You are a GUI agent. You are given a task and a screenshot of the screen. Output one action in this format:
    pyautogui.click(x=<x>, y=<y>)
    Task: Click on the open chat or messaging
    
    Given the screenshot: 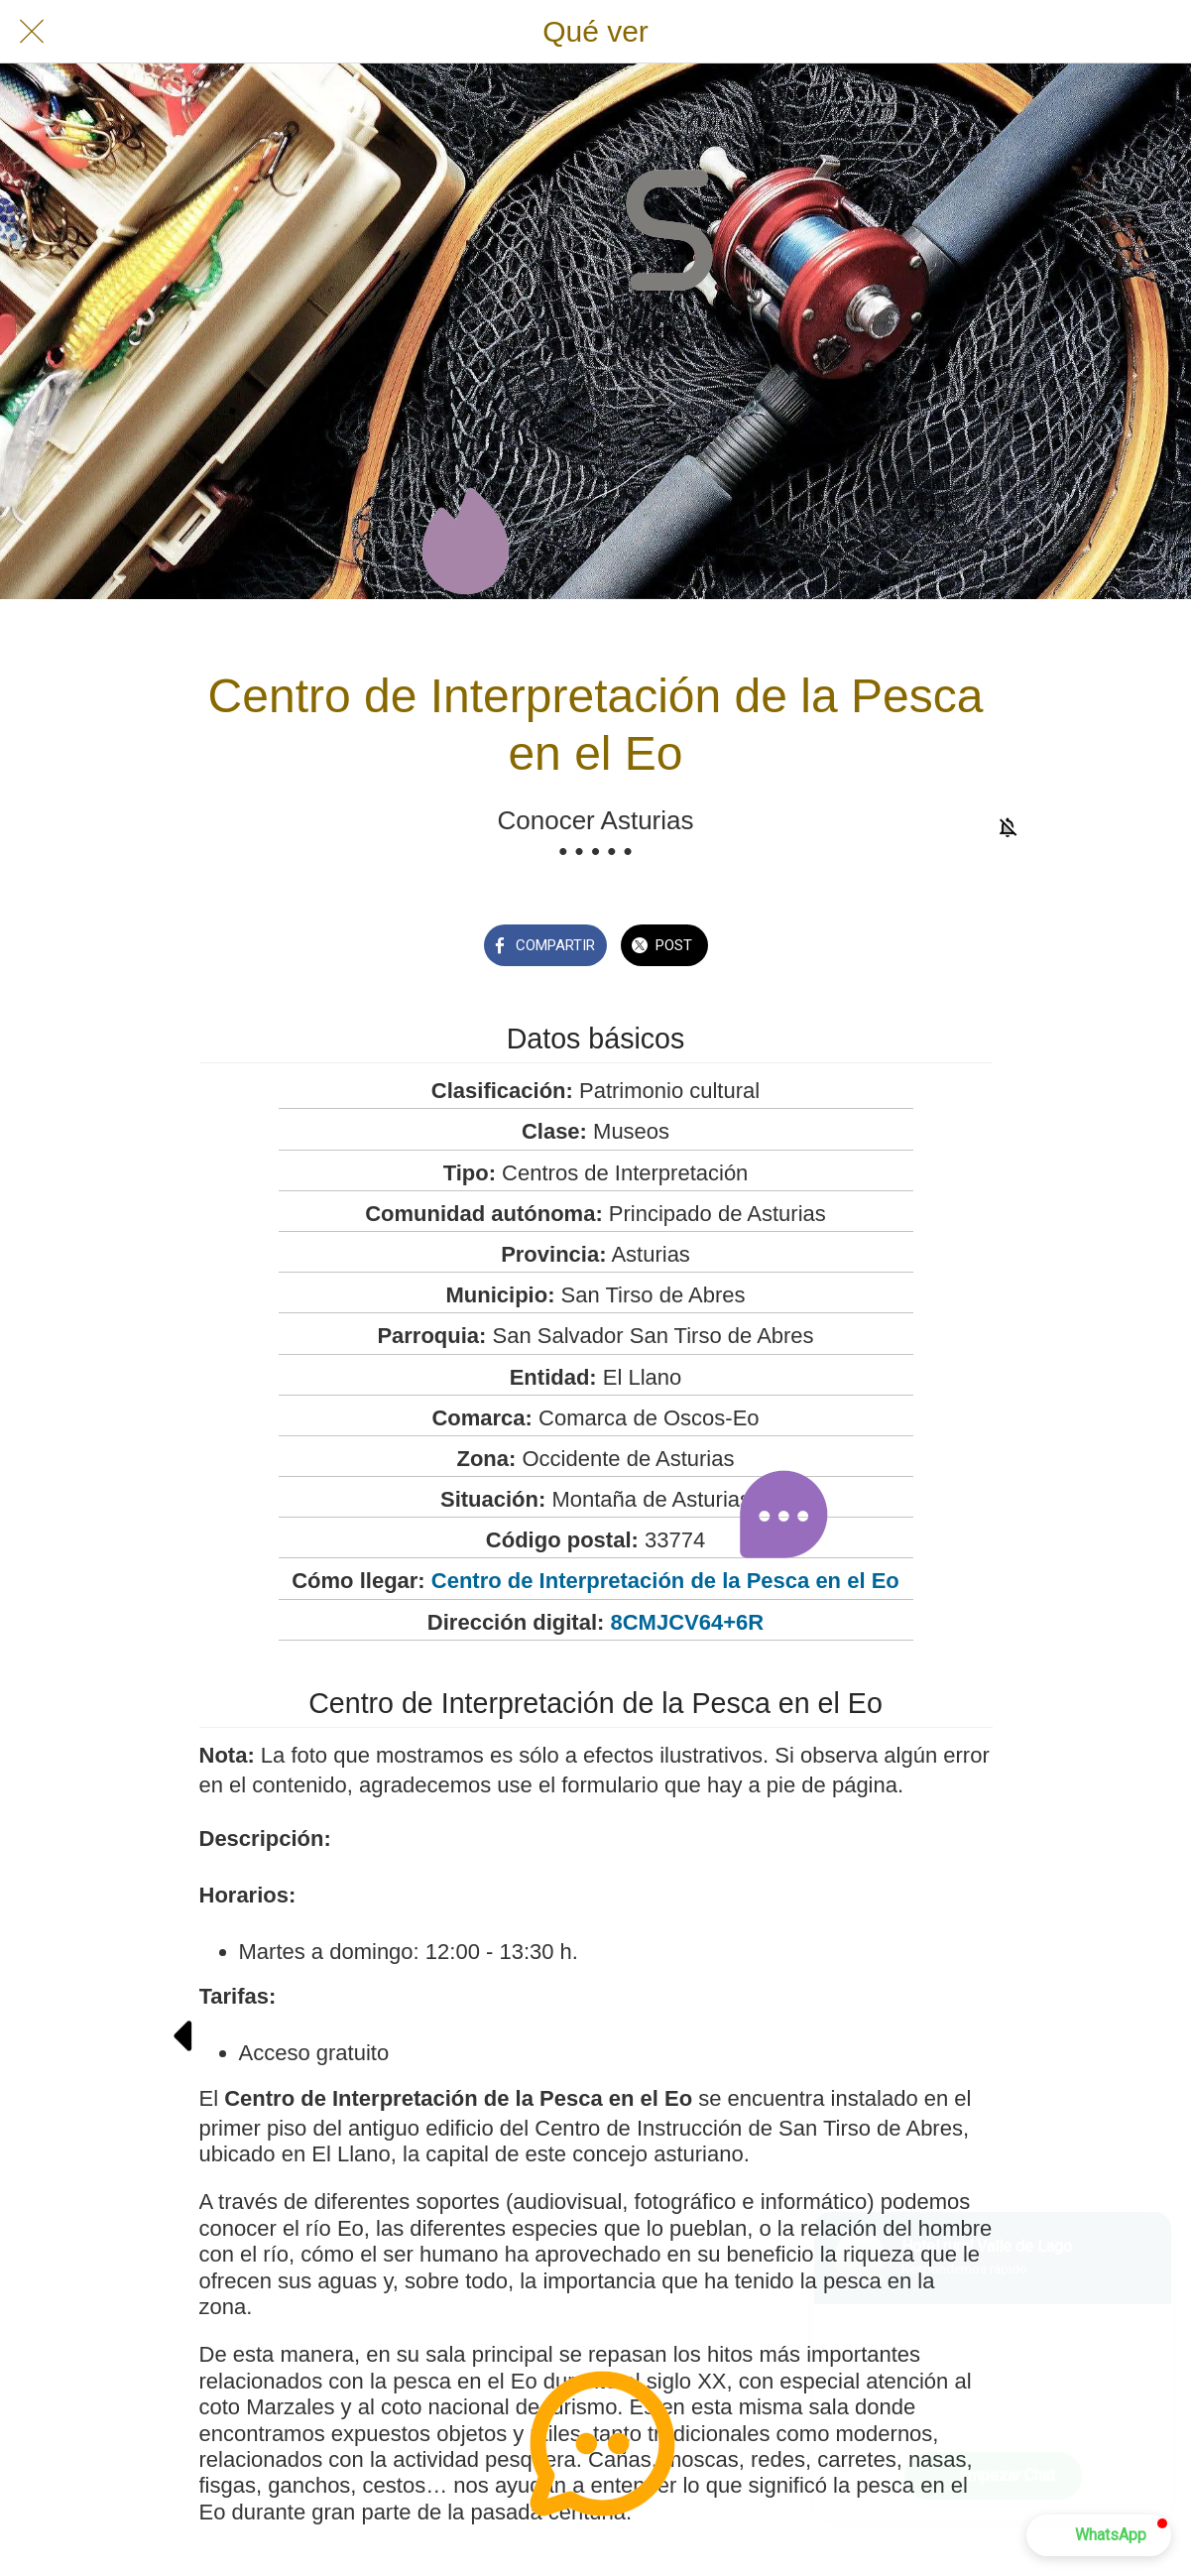 What is the action you would take?
    pyautogui.click(x=781, y=1516)
    